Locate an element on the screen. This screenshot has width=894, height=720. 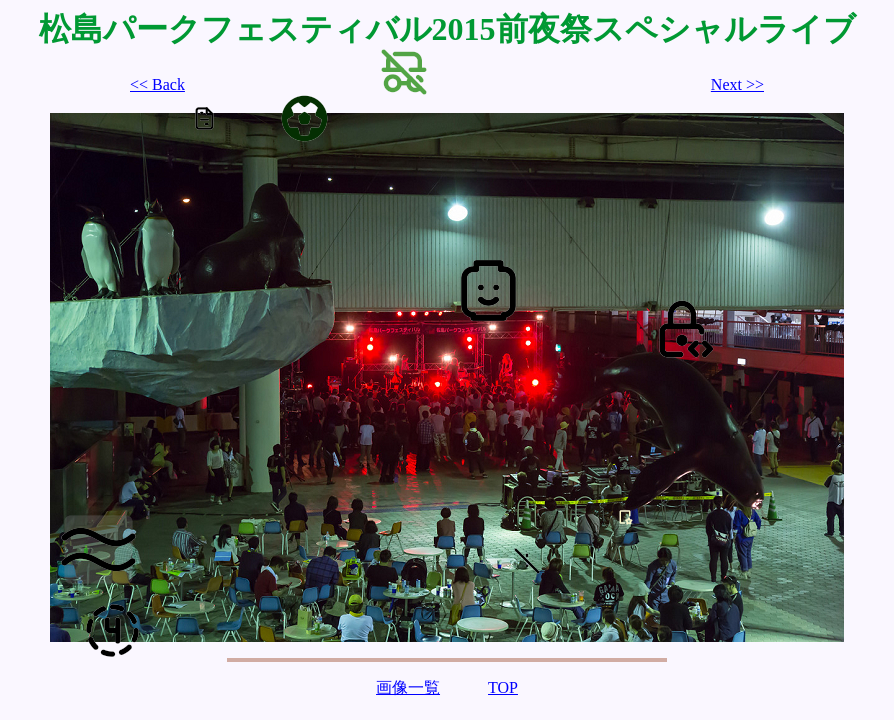
access building blocks or modular components is located at coordinates (488, 290).